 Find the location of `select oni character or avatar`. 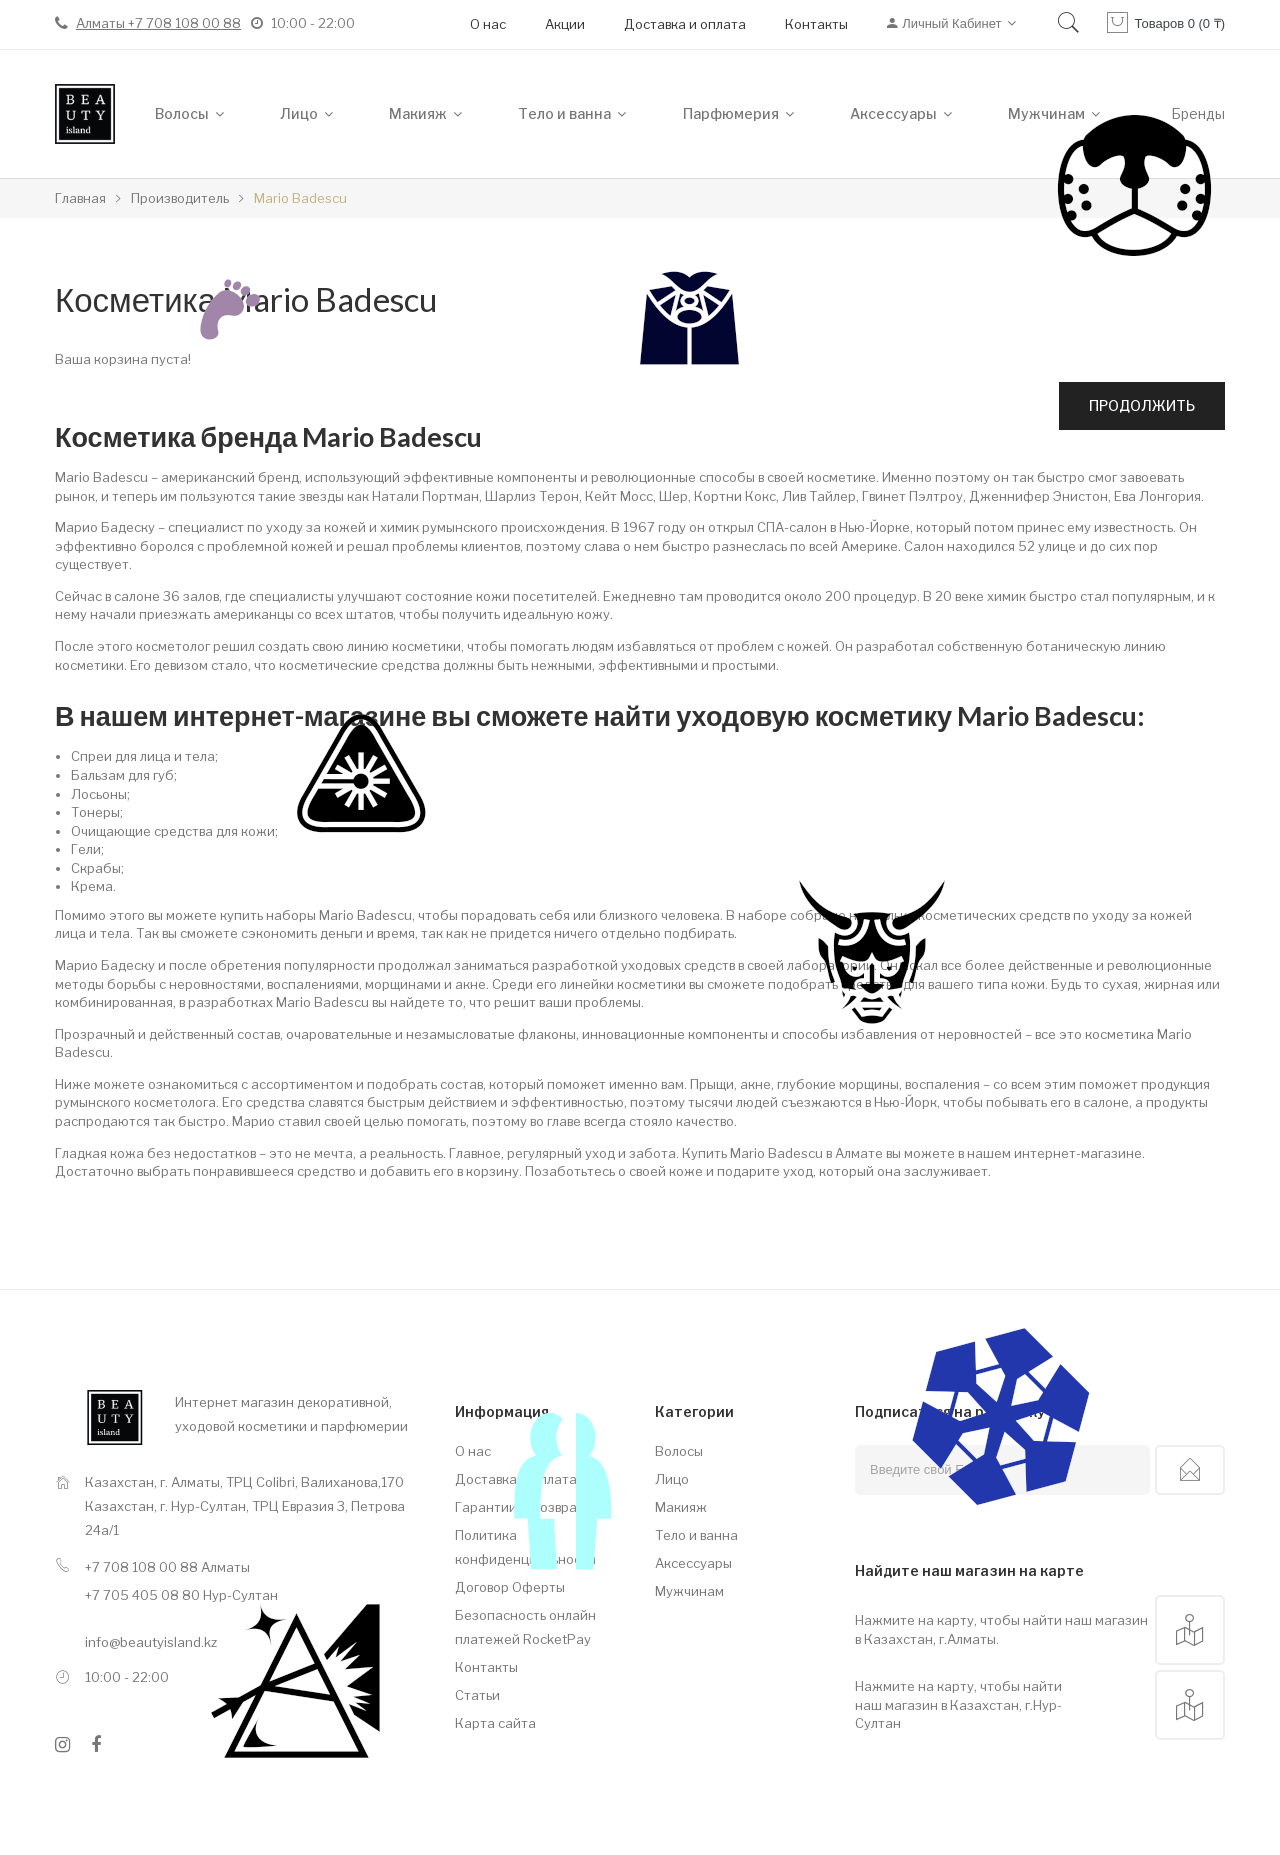

select oni character or avatar is located at coordinates (872, 952).